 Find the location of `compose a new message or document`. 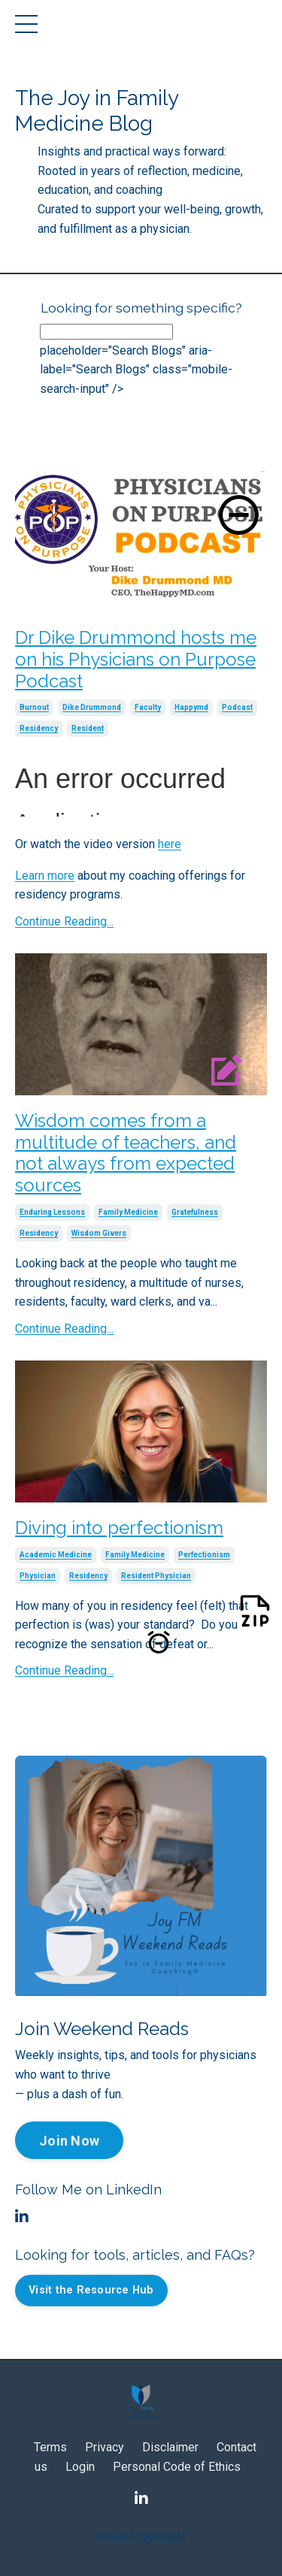

compose a new message or document is located at coordinates (226, 1070).